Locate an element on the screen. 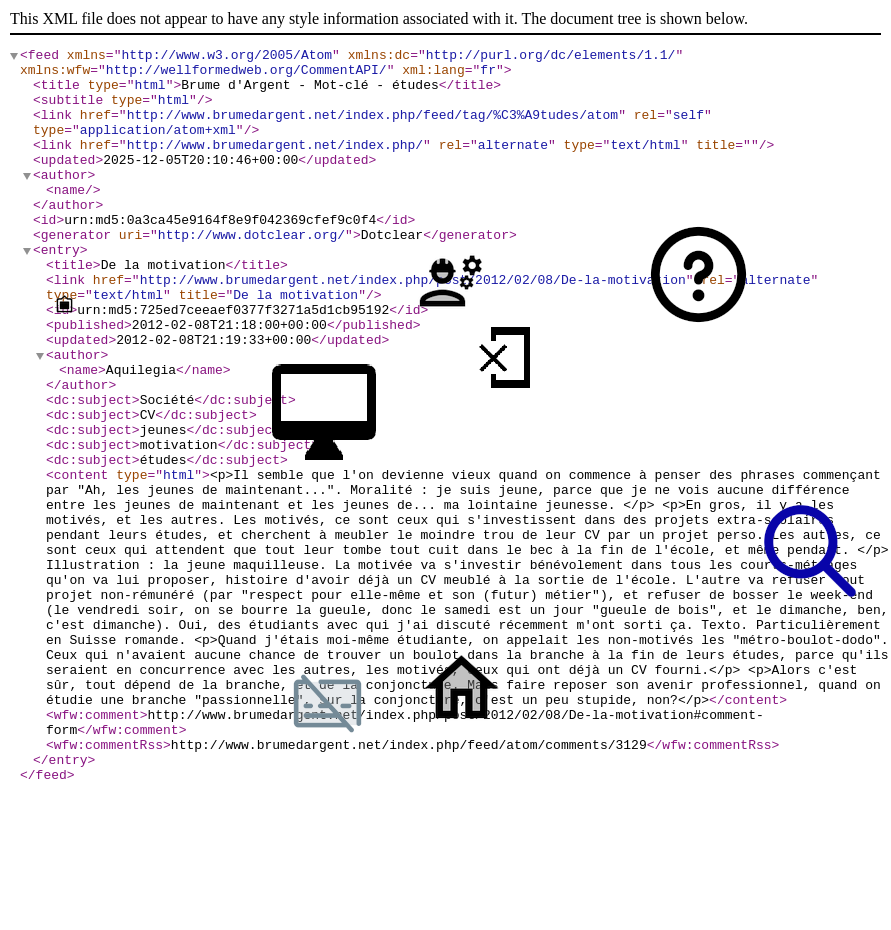 This screenshot has width=891, height=930. search for content or items is located at coordinates (810, 551).